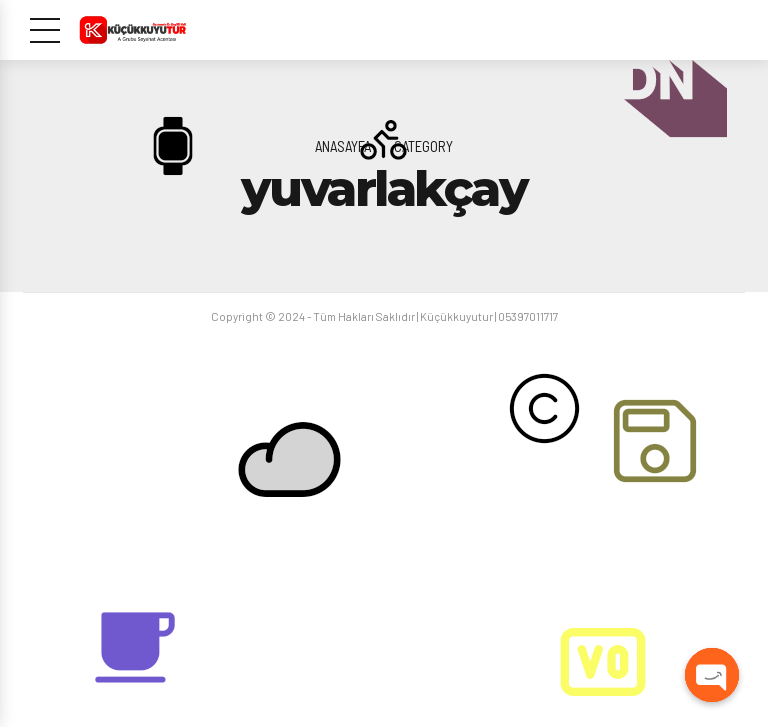  What do you see at coordinates (544, 408) in the screenshot?
I see `indicates copyrighted content` at bounding box center [544, 408].